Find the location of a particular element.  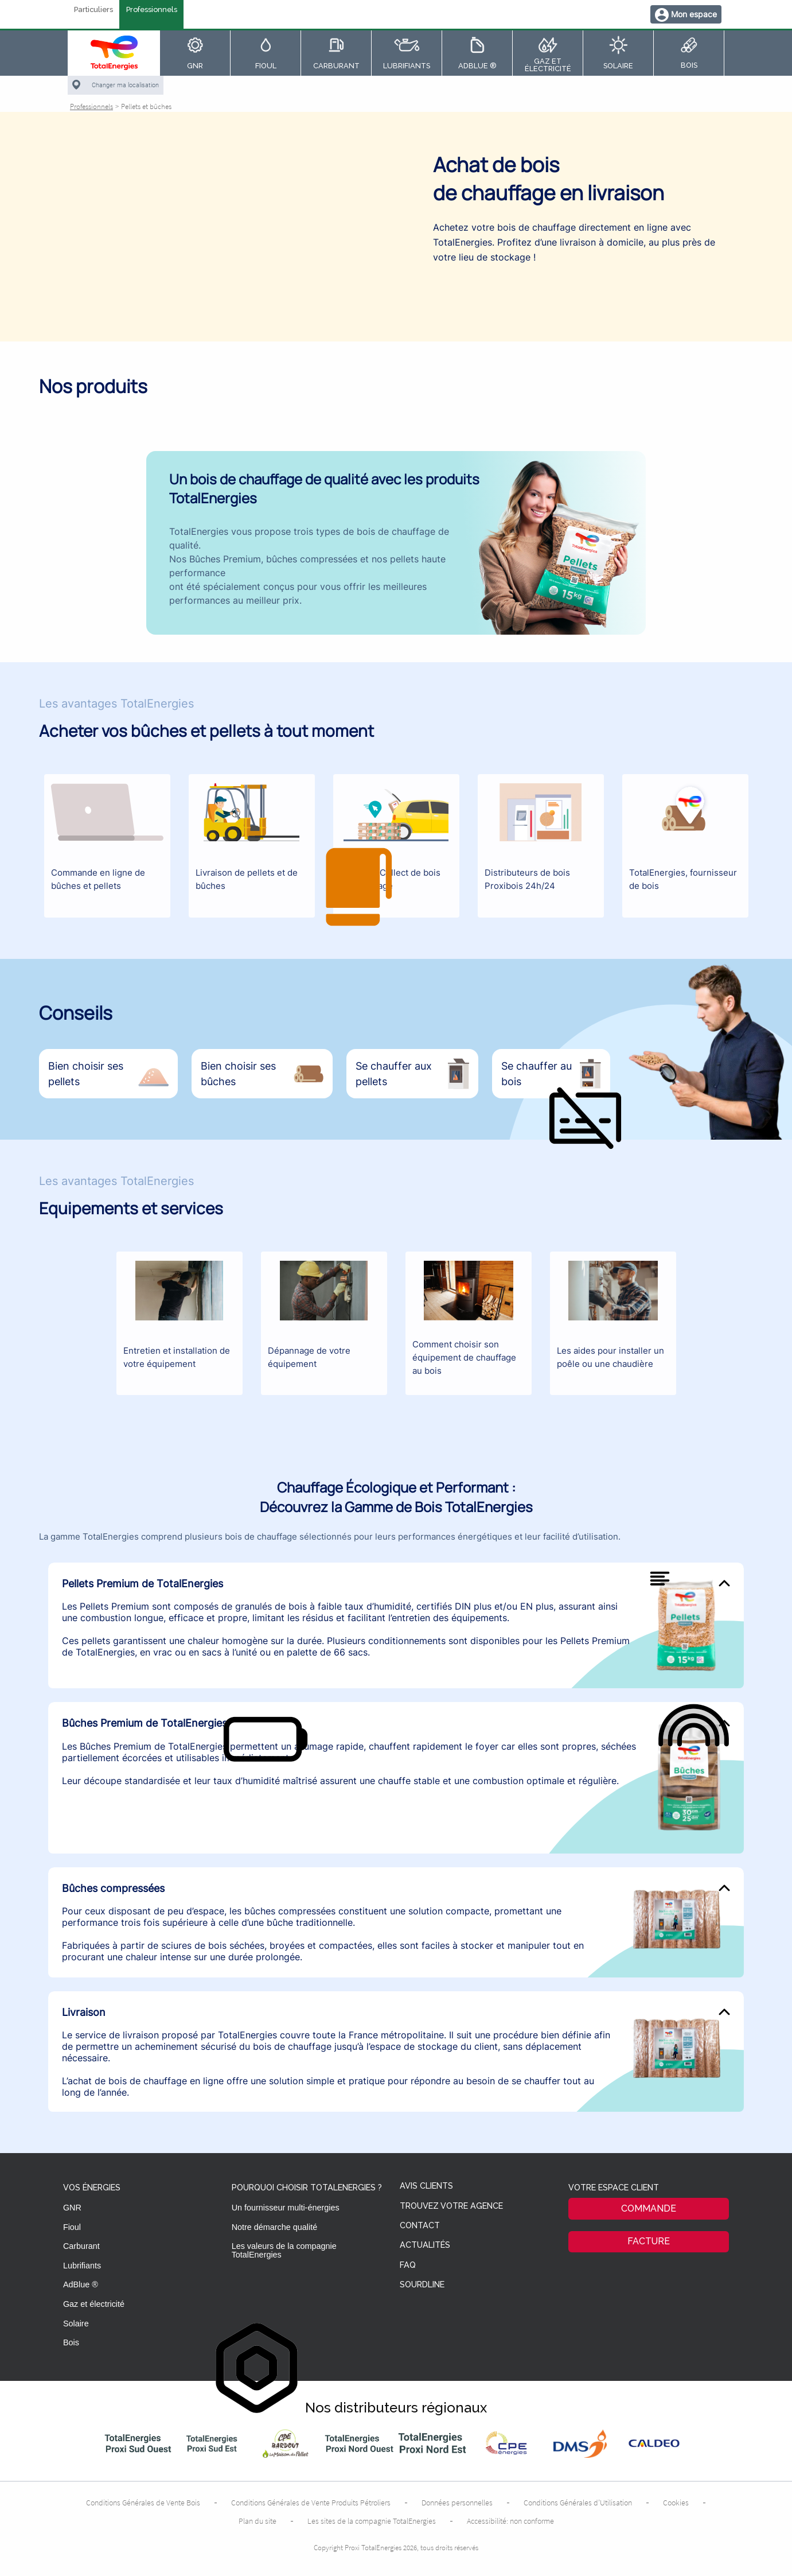

disable subtitles or closed captions is located at coordinates (585, 1118).